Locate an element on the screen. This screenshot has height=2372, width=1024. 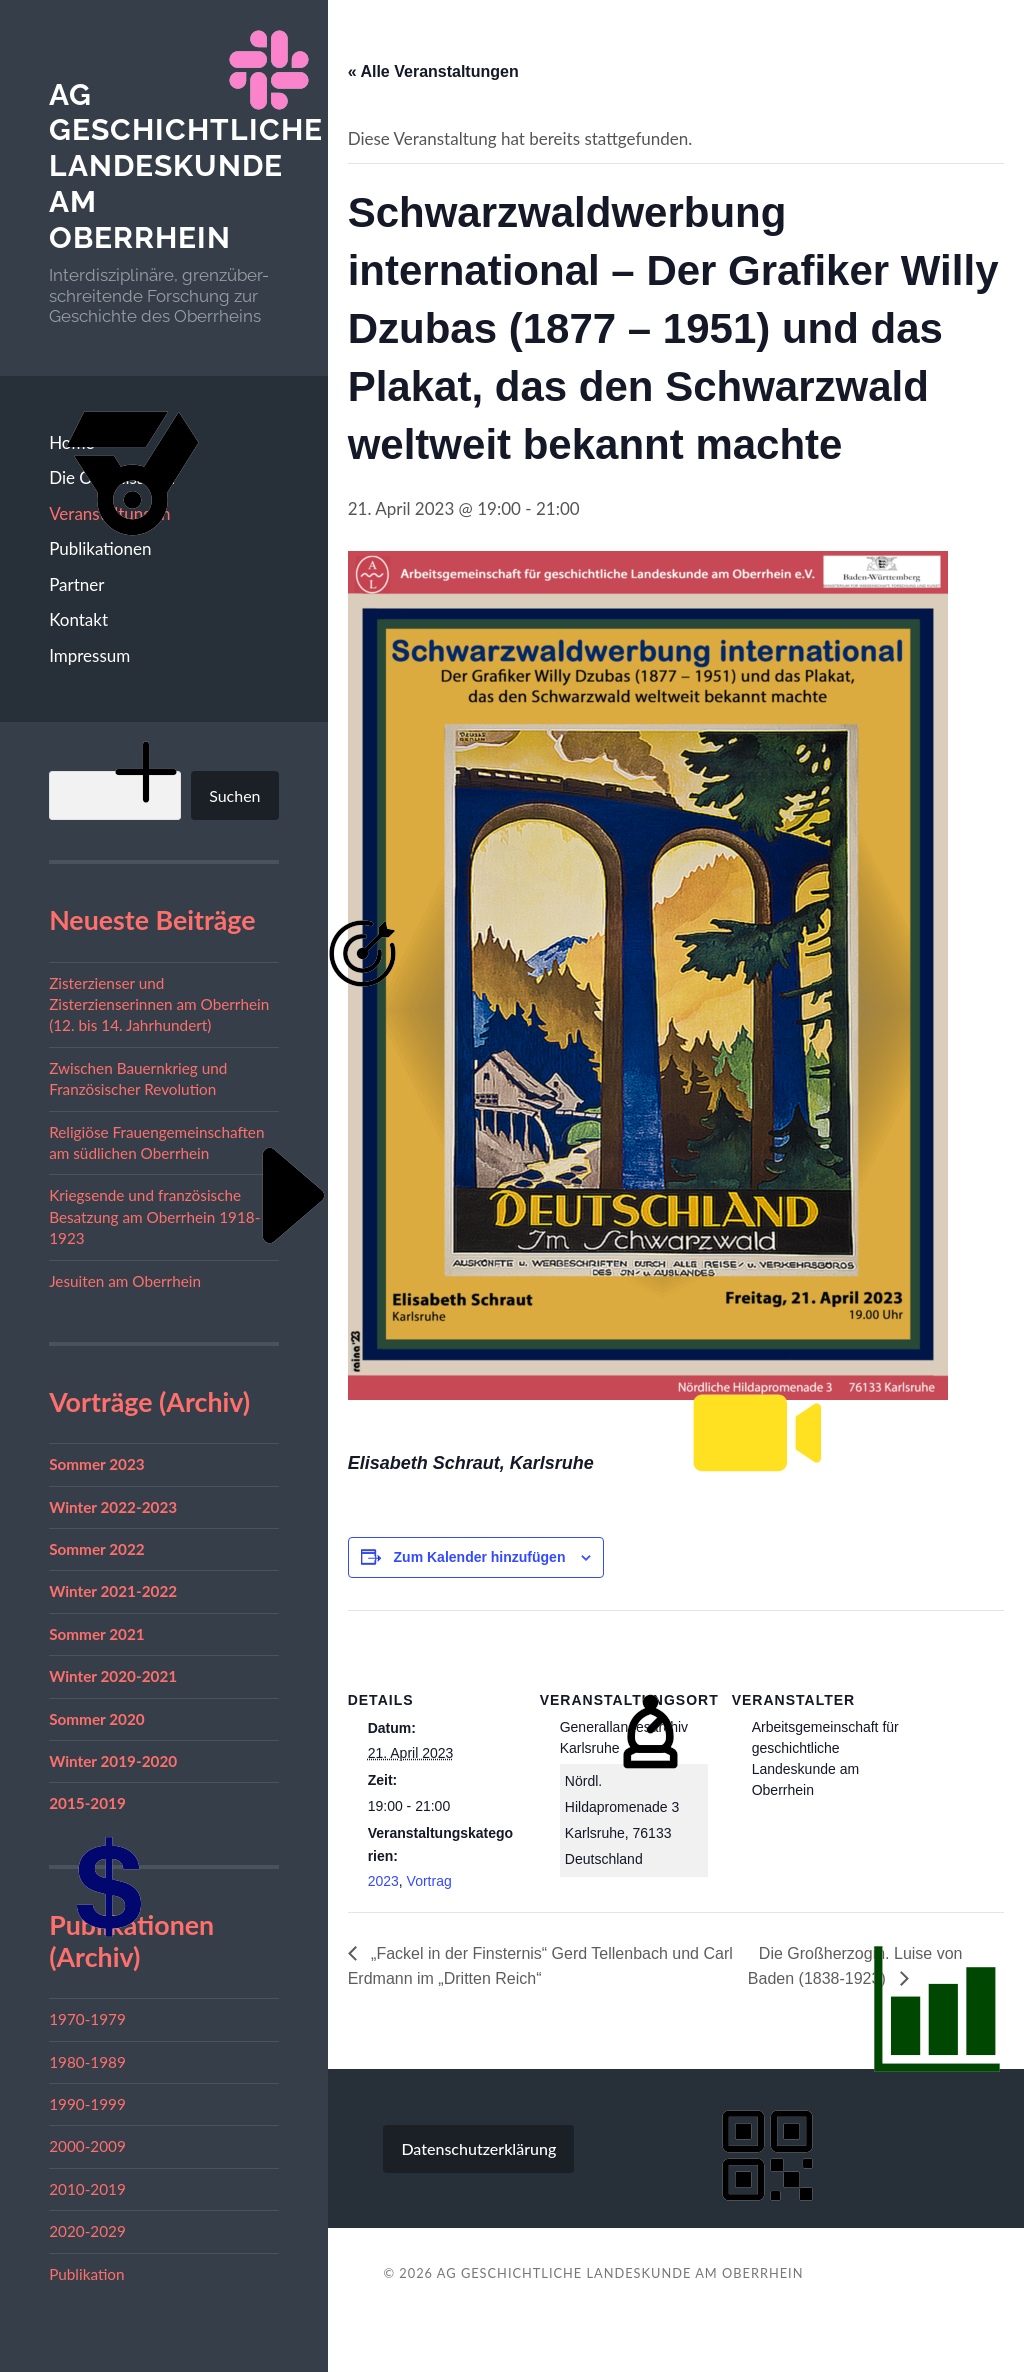
start a video call is located at coordinates (753, 1433).